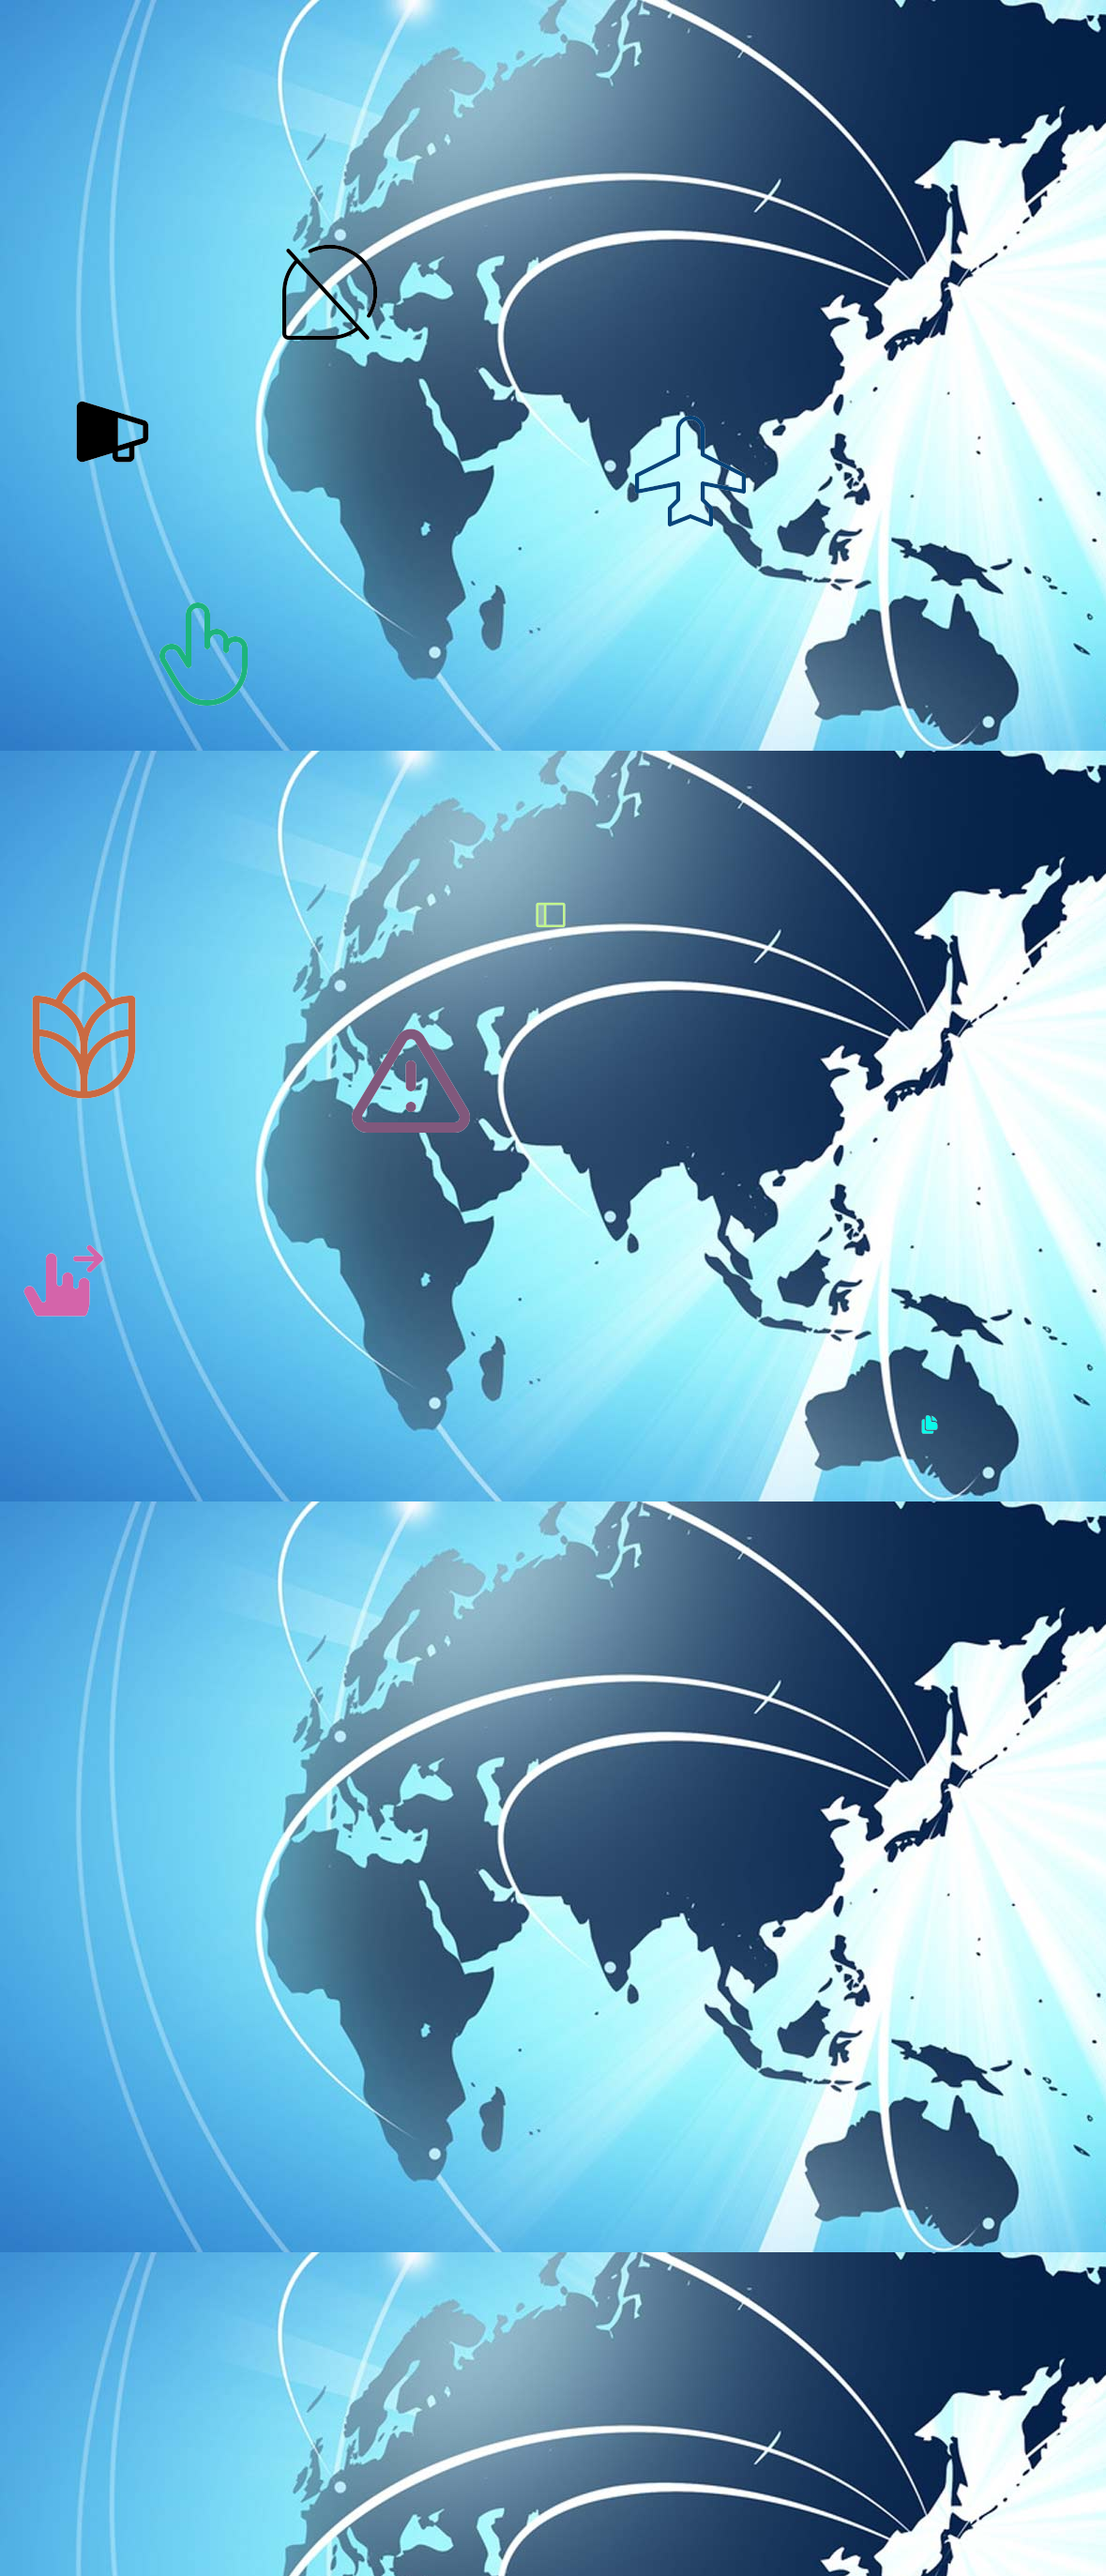  What do you see at coordinates (83, 1037) in the screenshot?
I see `filter by grain or wheat products` at bounding box center [83, 1037].